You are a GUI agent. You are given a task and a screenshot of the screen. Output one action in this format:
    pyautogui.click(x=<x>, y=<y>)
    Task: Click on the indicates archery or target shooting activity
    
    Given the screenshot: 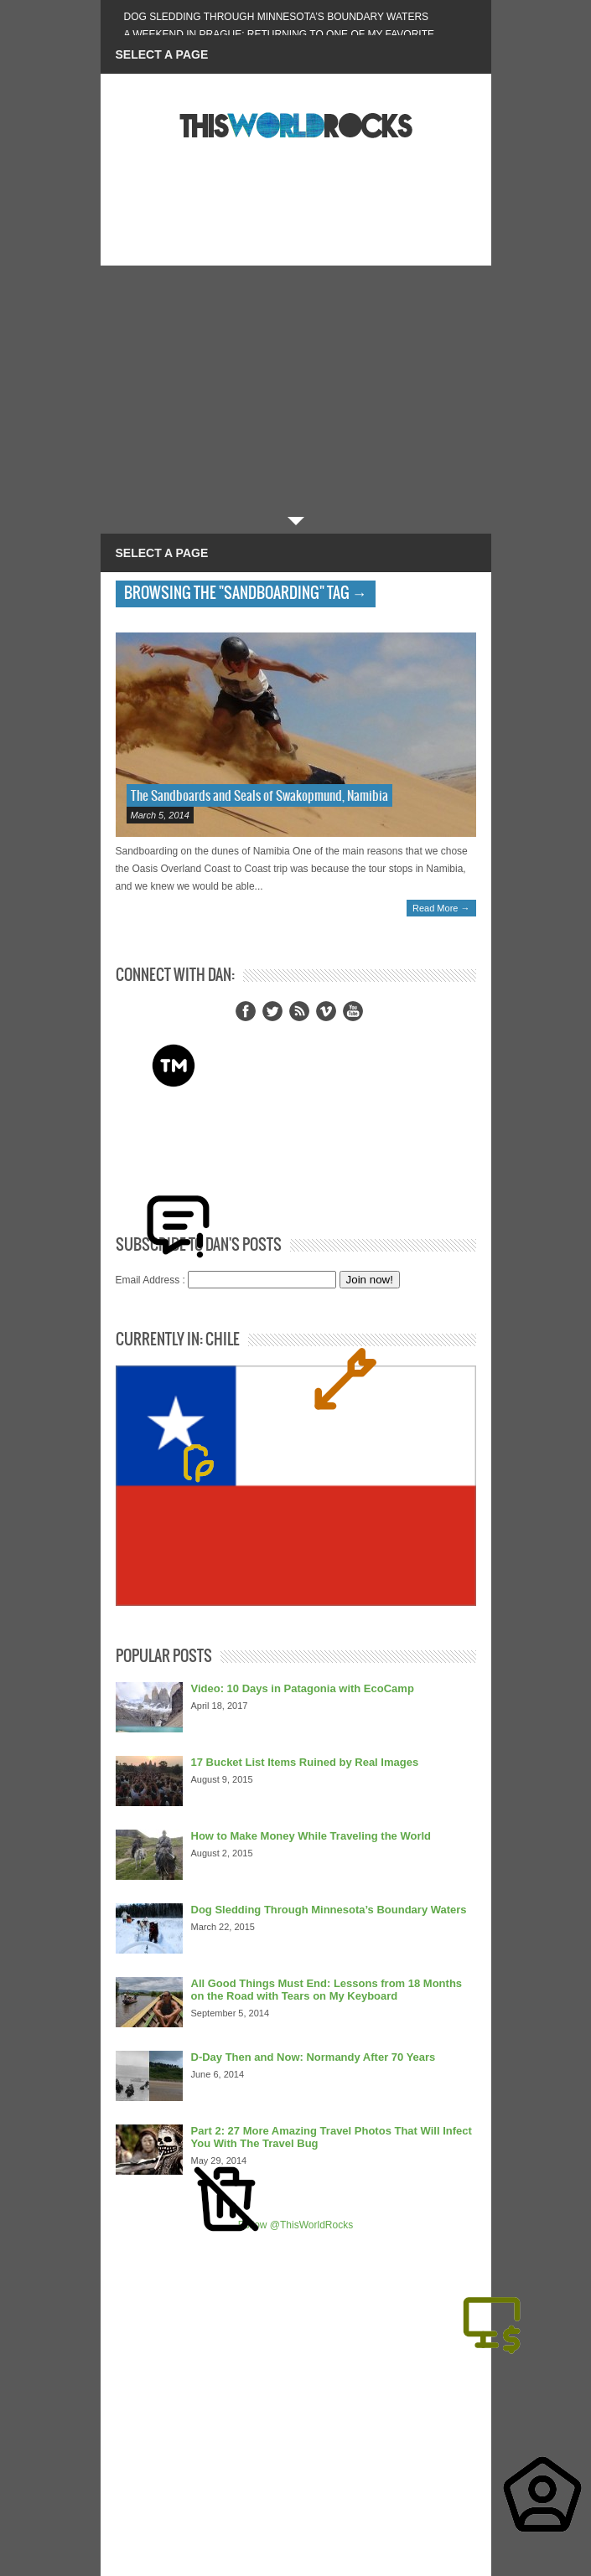 What is the action you would take?
    pyautogui.click(x=344, y=1381)
    